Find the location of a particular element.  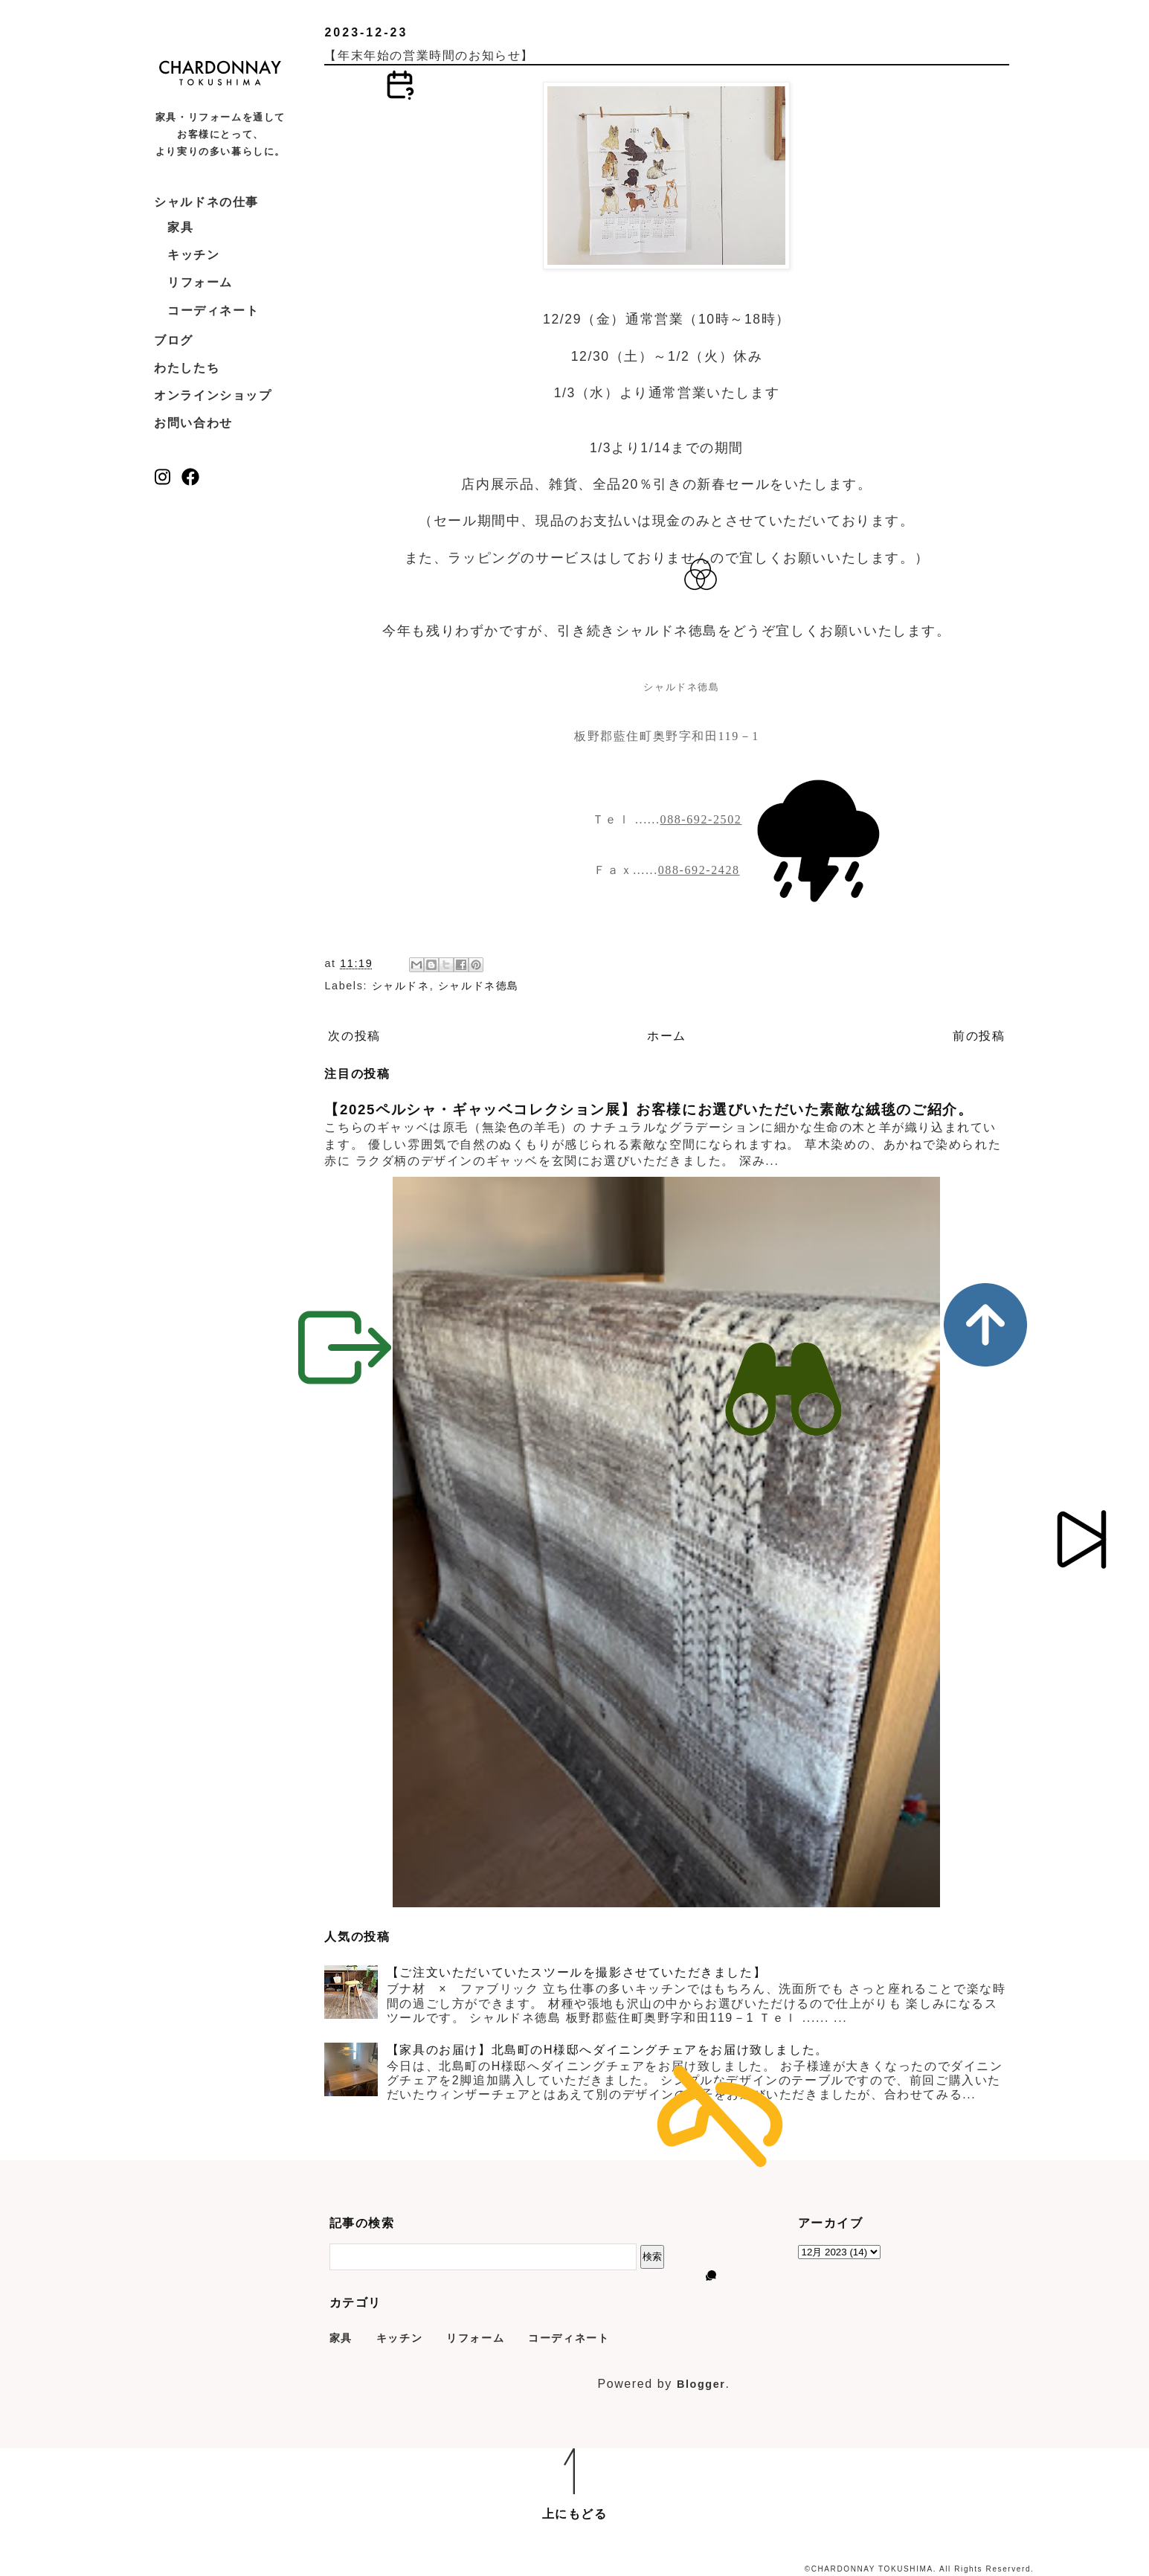

open messaging or chat is located at coordinates (711, 2275).